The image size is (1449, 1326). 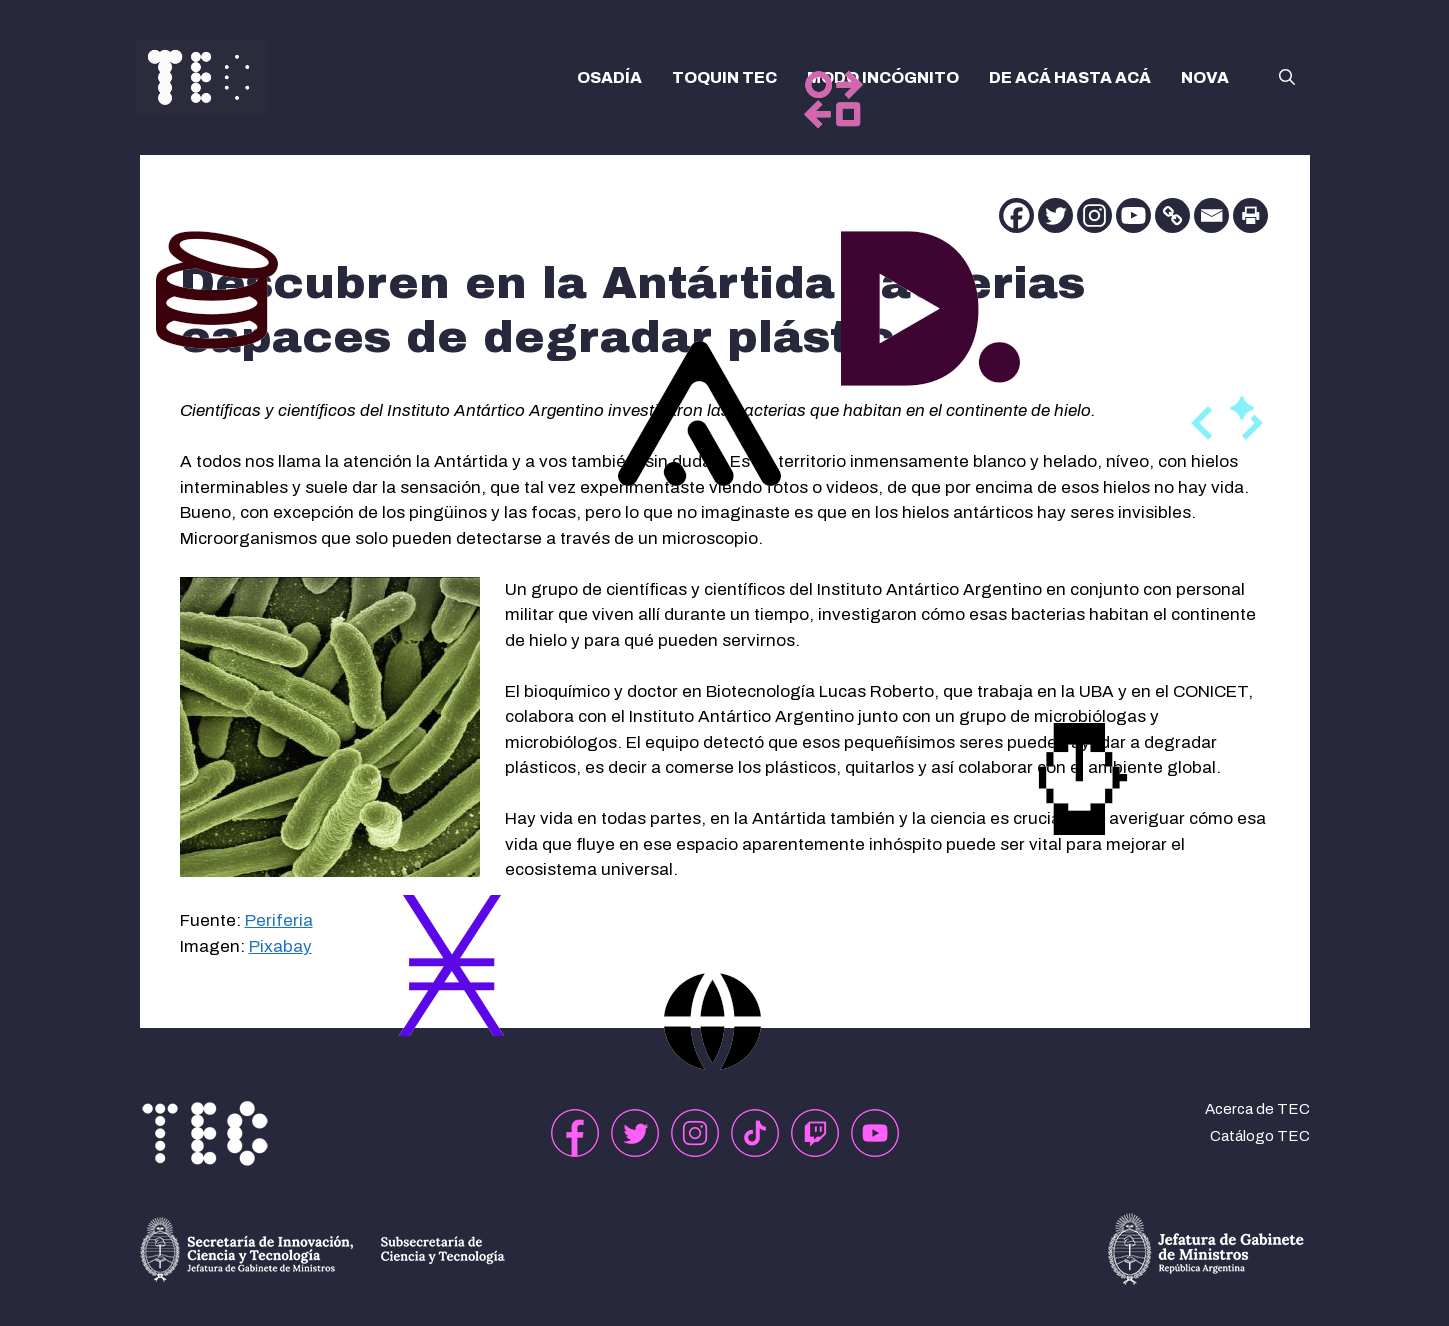 What do you see at coordinates (1227, 423) in the screenshot?
I see `access AI-powered code generation tools` at bounding box center [1227, 423].